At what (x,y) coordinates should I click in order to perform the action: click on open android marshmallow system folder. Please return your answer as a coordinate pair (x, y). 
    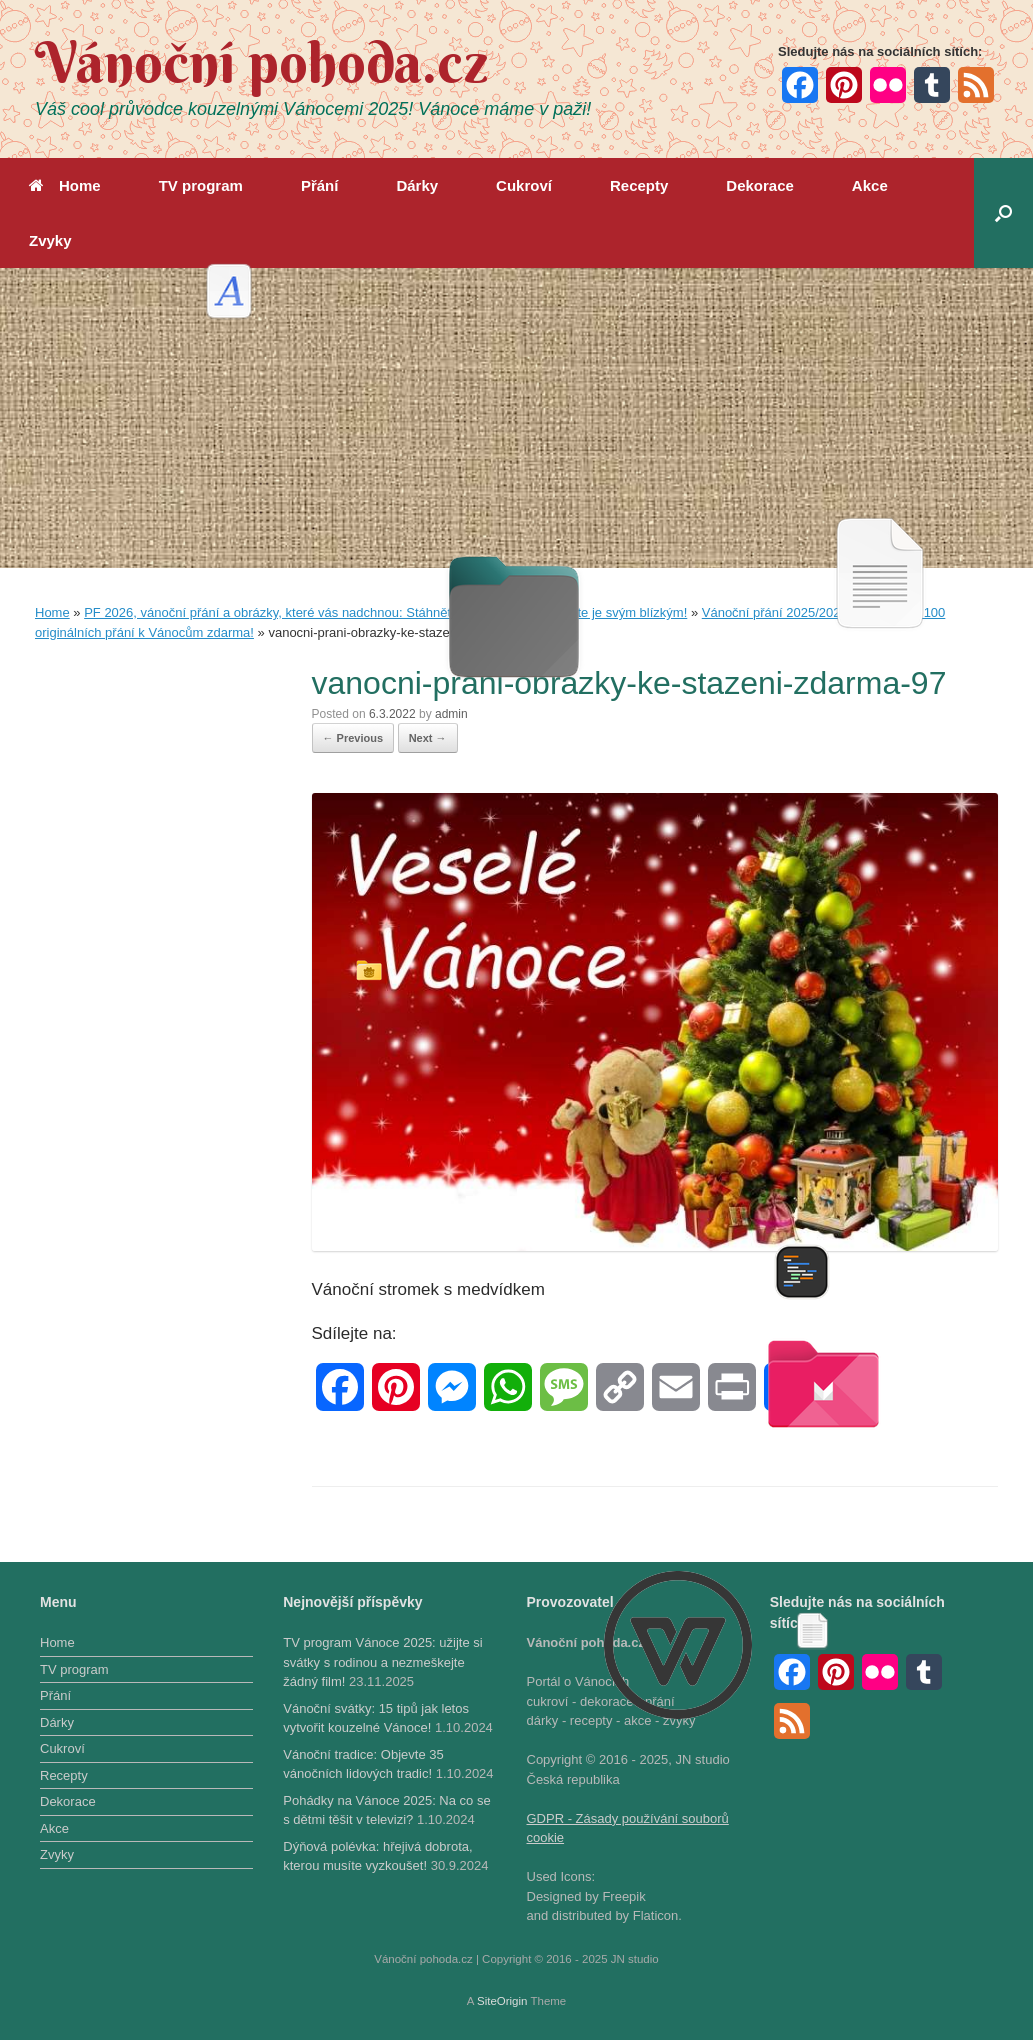
    Looking at the image, I should click on (823, 1387).